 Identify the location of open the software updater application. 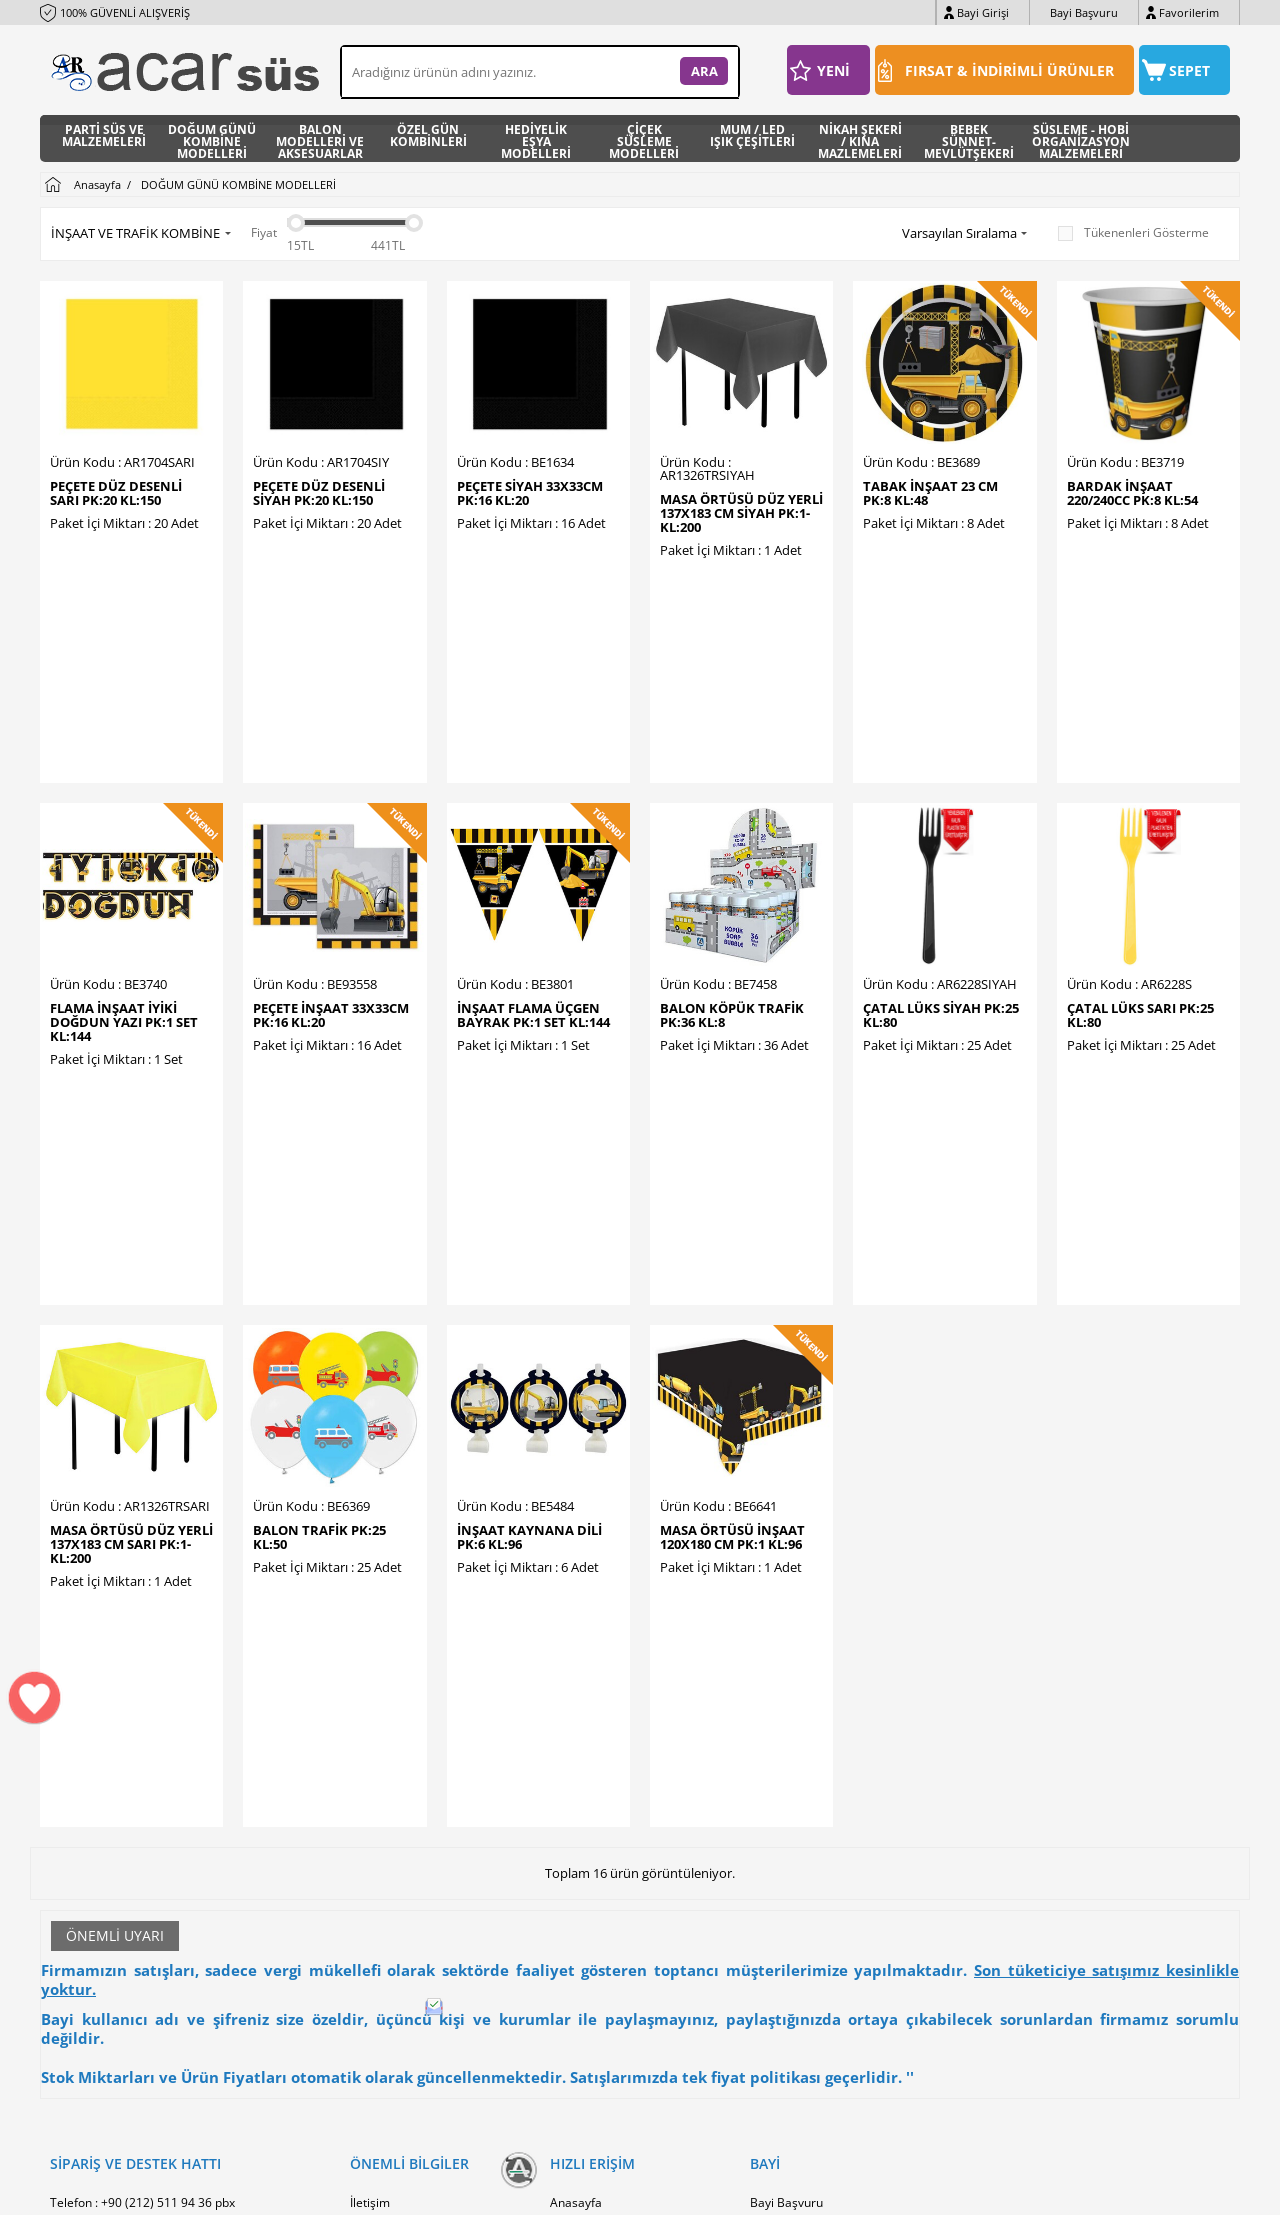
(519, 2170).